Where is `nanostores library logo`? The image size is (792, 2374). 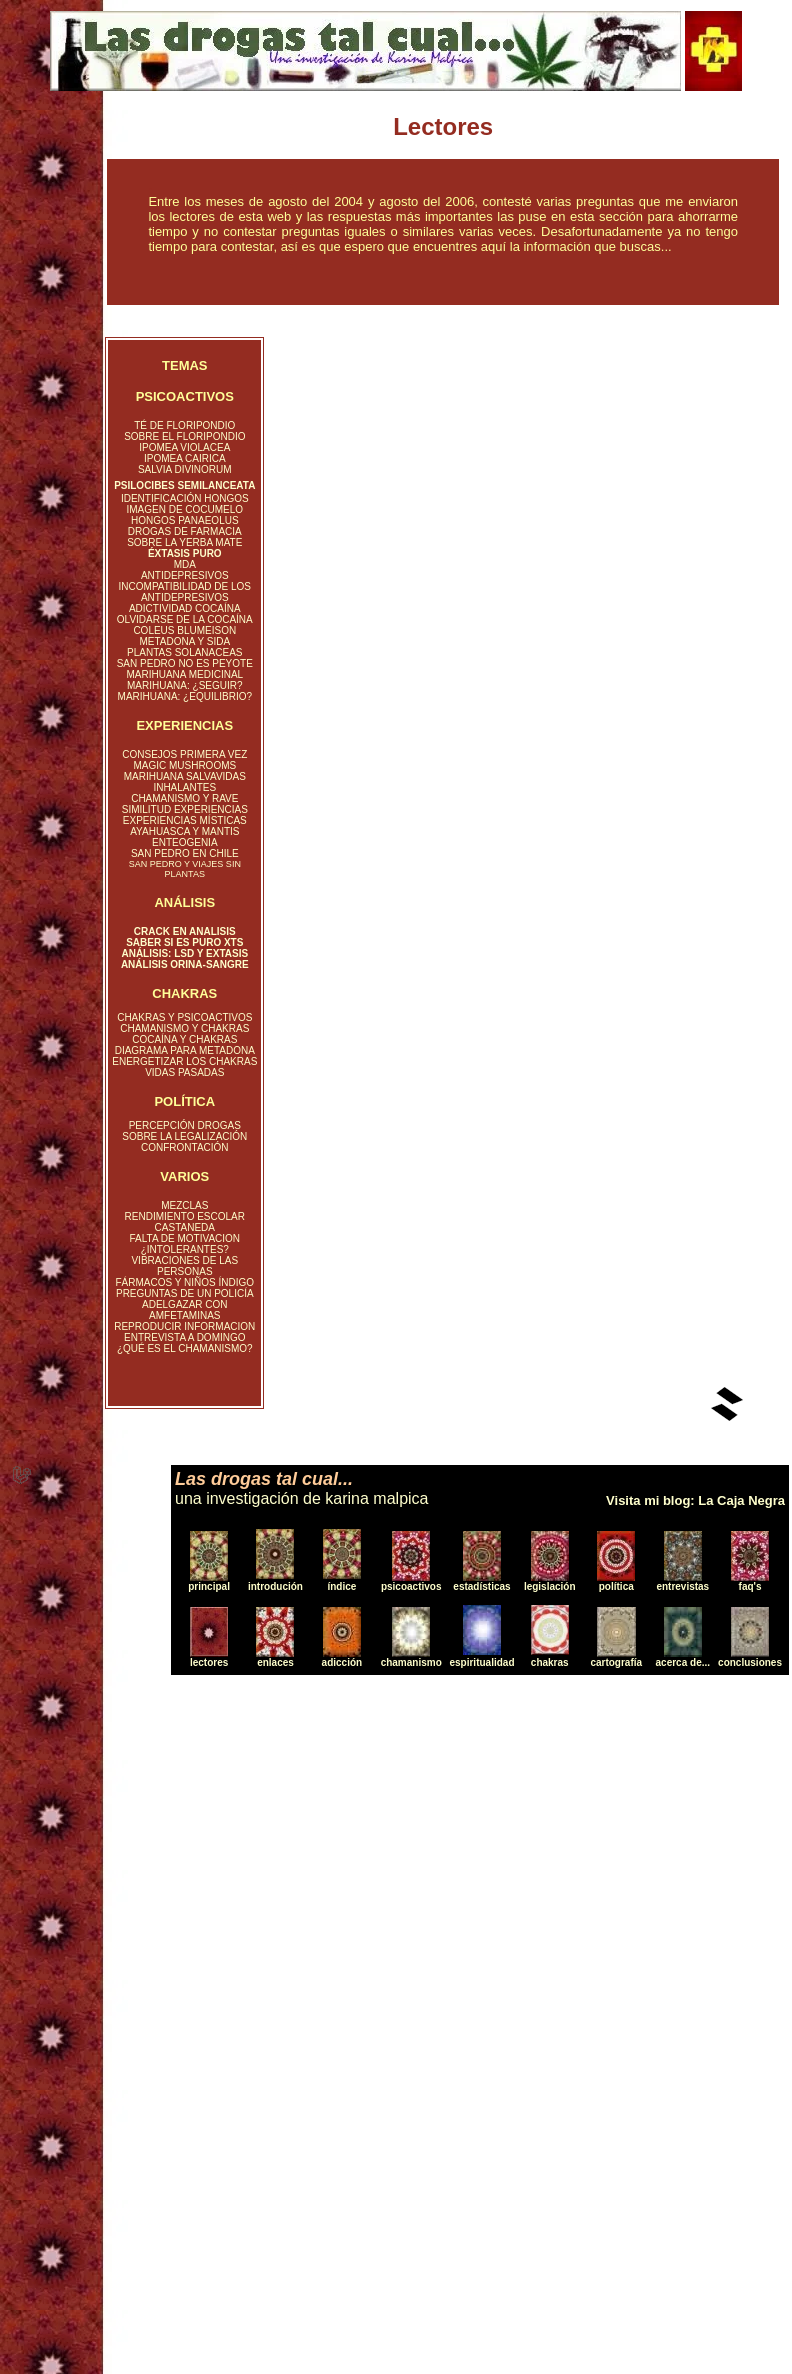
nanostores library logo is located at coordinates (727, 1404).